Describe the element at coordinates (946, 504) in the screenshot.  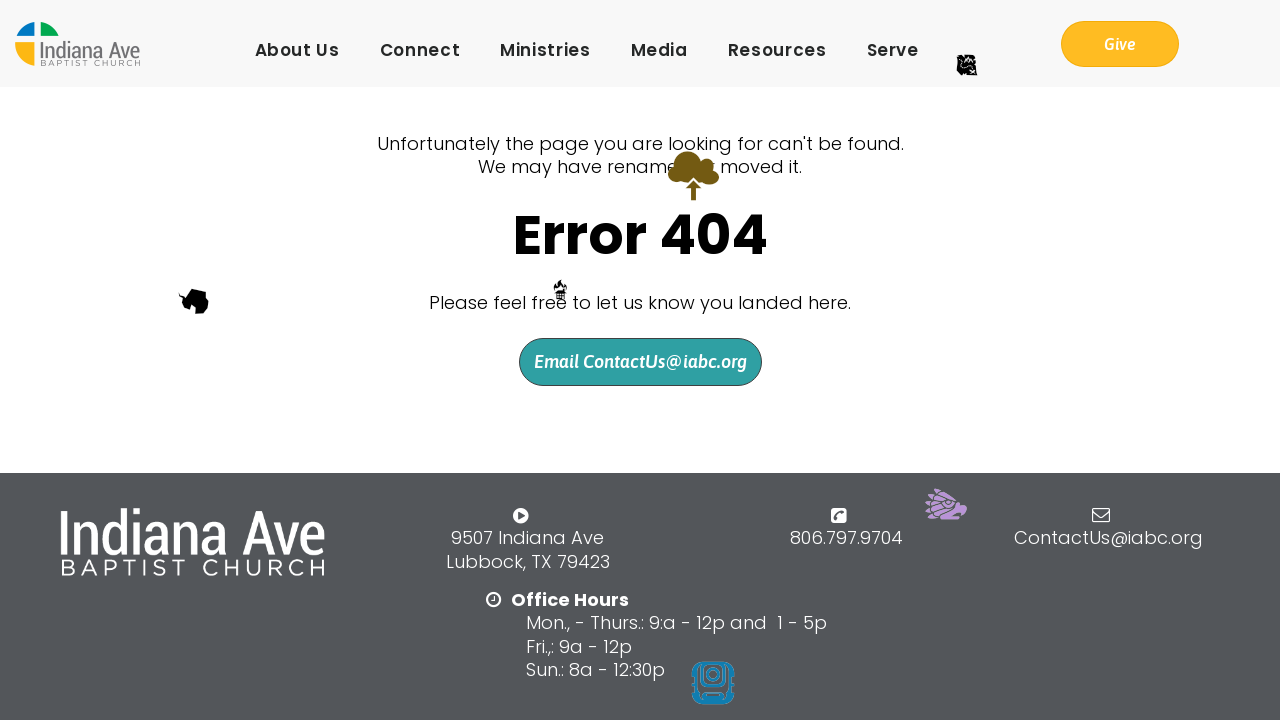
I see `aztec eagle symbol or cultural icon` at that location.